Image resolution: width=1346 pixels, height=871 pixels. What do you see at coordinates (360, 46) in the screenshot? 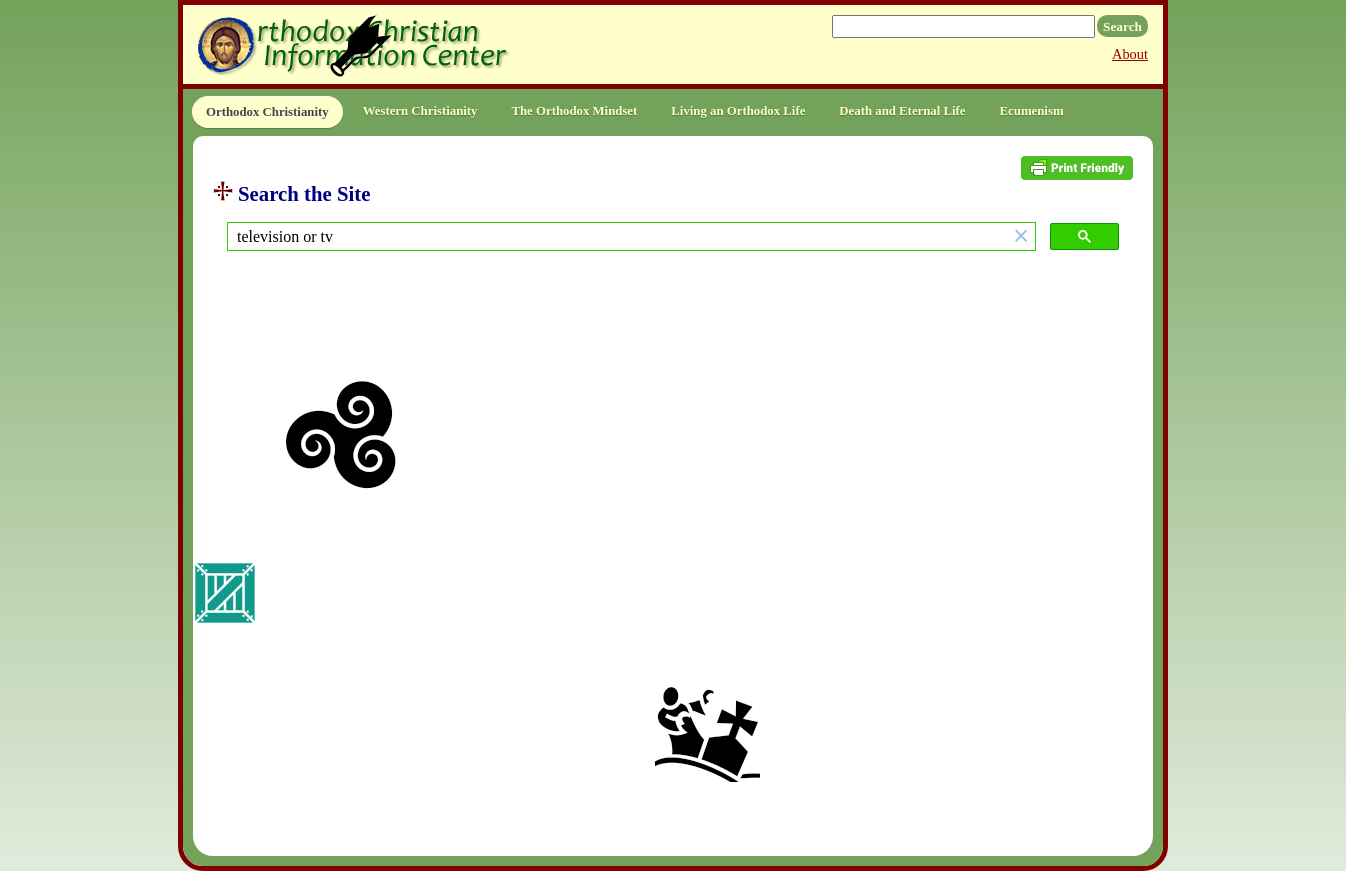
I see `indicates a broken or damaged item` at bounding box center [360, 46].